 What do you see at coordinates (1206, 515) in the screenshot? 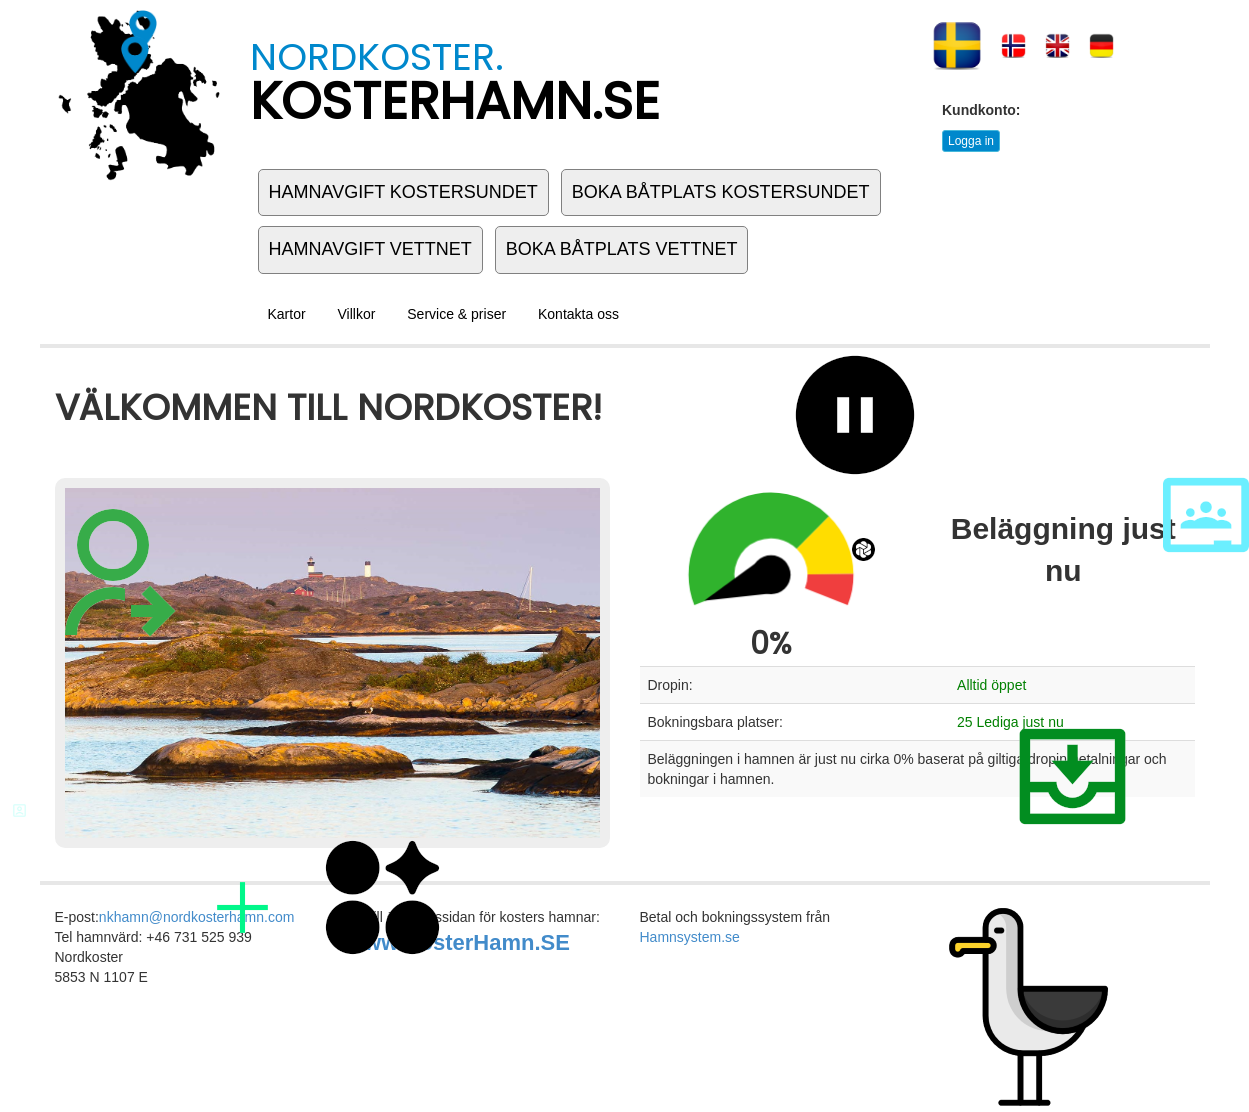
I see `open Google Classroom app` at bounding box center [1206, 515].